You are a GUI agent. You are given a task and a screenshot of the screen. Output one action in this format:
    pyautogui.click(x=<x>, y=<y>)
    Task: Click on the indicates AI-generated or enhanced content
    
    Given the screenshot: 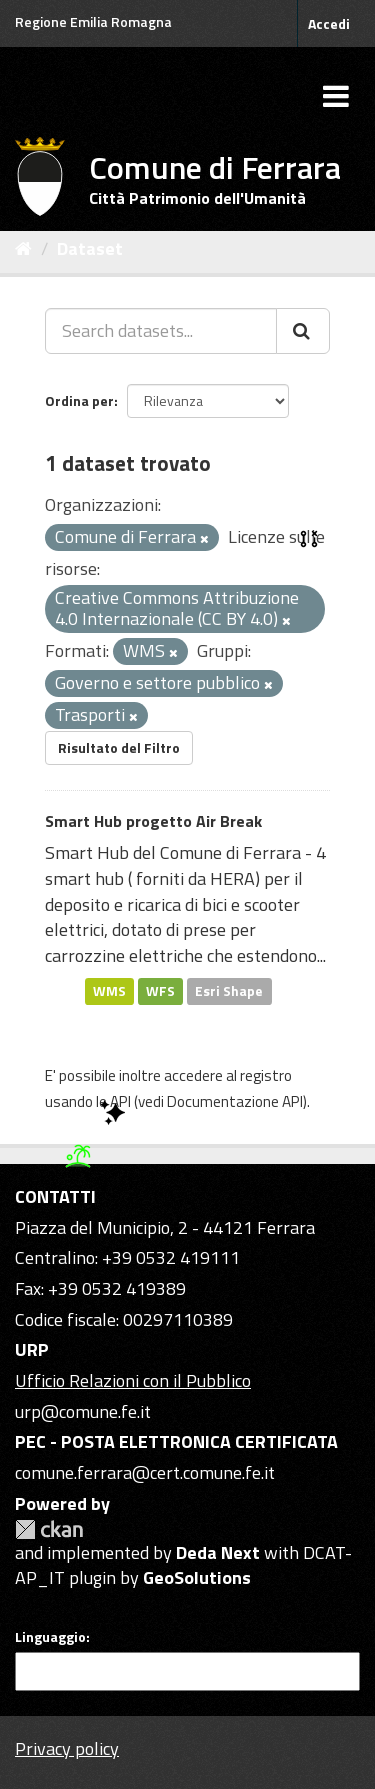 What is the action you would take?
    pyautogui.click(x=112, y=1112)
    